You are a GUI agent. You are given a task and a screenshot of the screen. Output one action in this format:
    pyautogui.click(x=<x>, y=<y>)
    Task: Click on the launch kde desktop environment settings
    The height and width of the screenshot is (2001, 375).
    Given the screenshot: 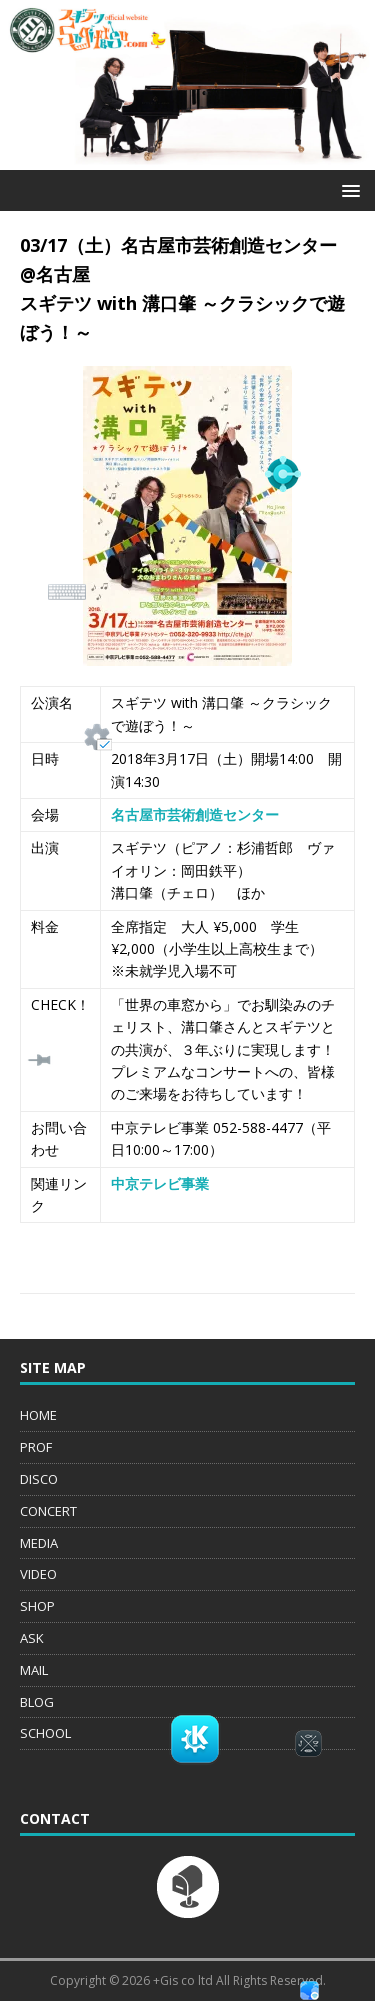 What is the action you would take?
    pyautogui.click(x=195, y=1739)
    